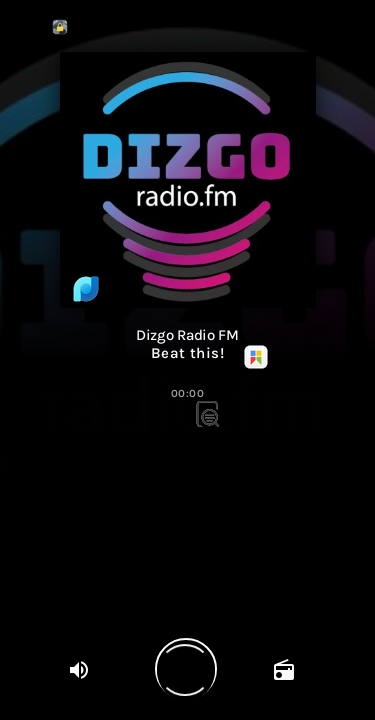  Describe the element at coordinates (86, 289) in the screenshot. I see `open the TalentOnboard application` at that location.